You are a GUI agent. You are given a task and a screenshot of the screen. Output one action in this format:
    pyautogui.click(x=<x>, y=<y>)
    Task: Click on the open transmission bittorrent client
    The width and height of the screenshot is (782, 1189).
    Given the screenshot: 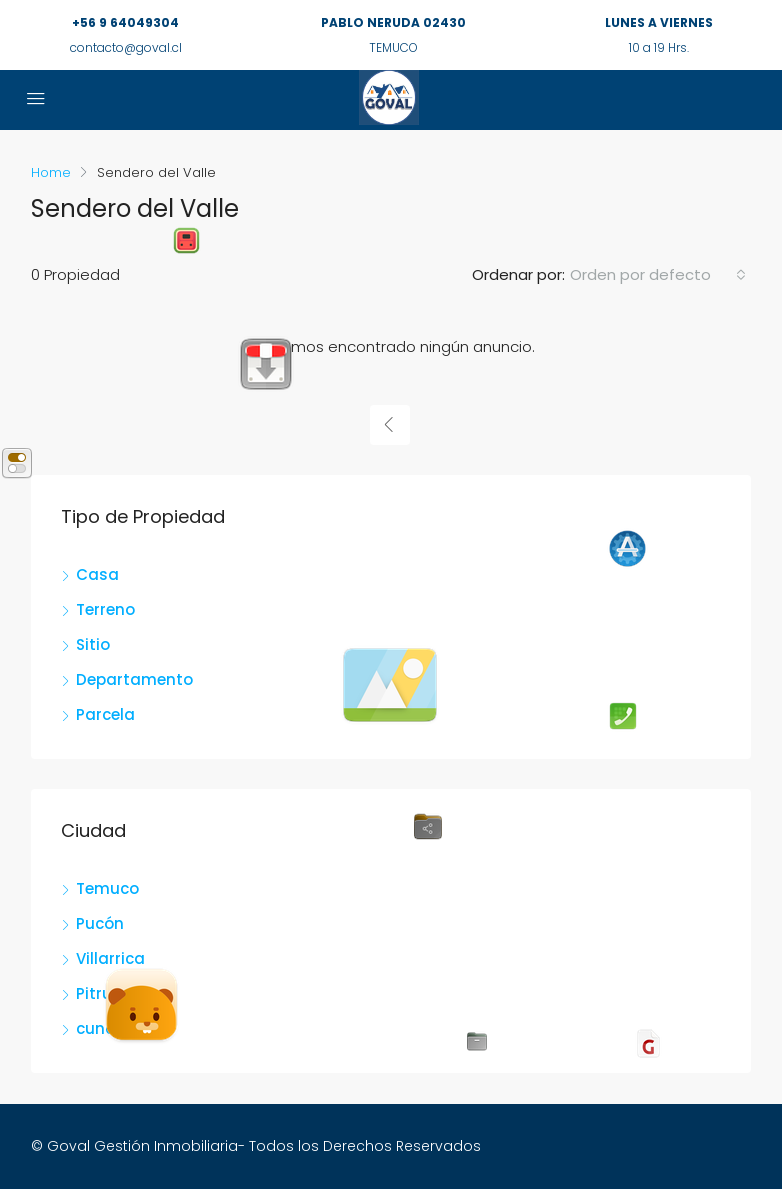 What is the action you would take?
    pyautogui.click(x=266, y=364)
    